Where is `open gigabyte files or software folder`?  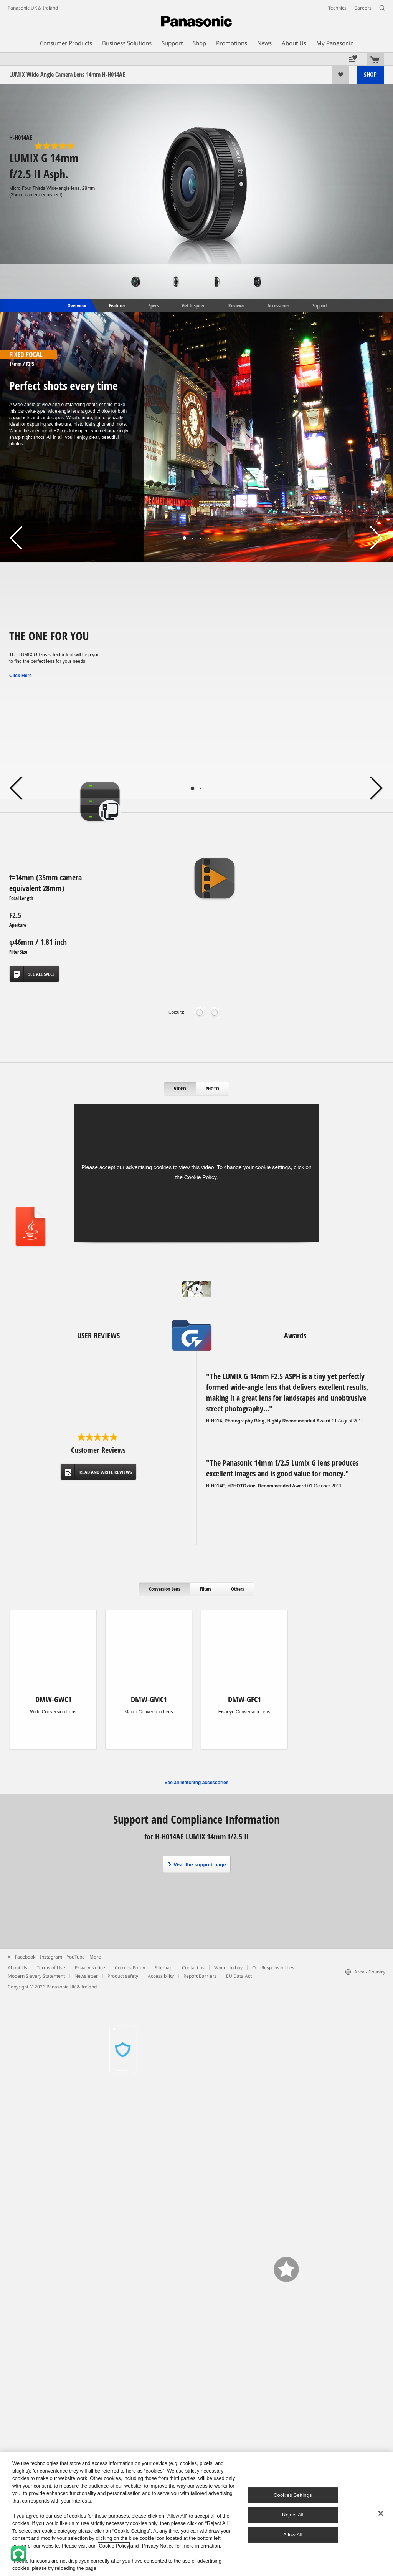 open gigabyte files or software folder is located at coordinates (192, 1336).